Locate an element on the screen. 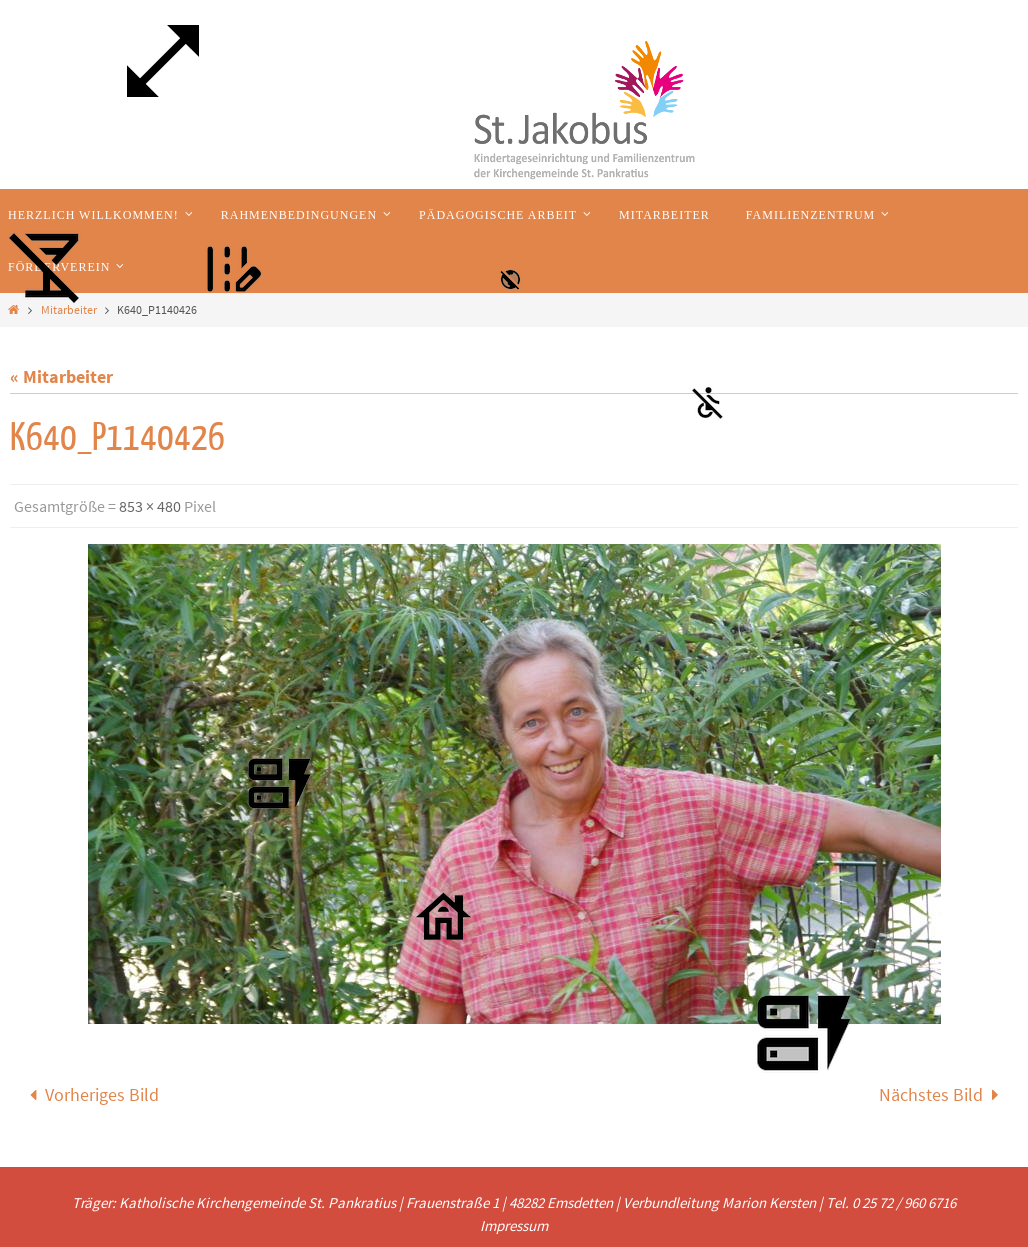 This screenshot has width=1028, height=1247. indicates location is not wheelchair accessible is located at coordinates (708, 402).